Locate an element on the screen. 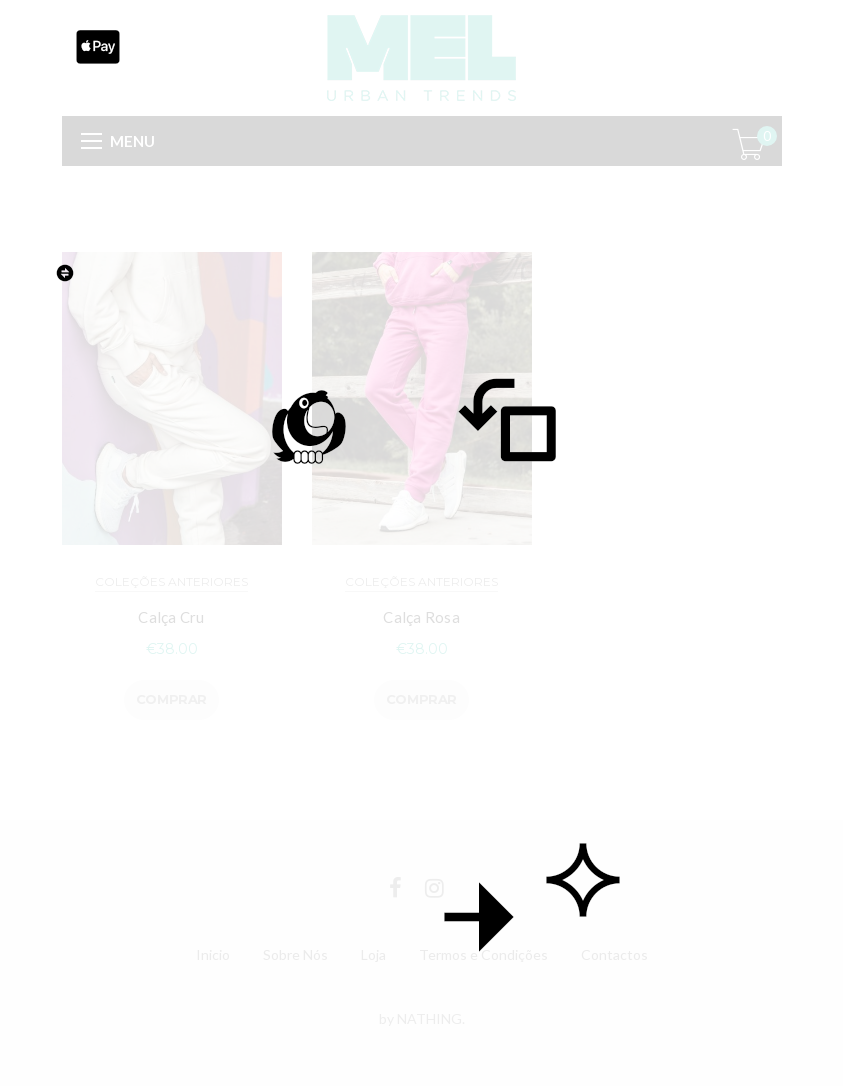  navigate to the next item or page is located at coordinates (479, 917).